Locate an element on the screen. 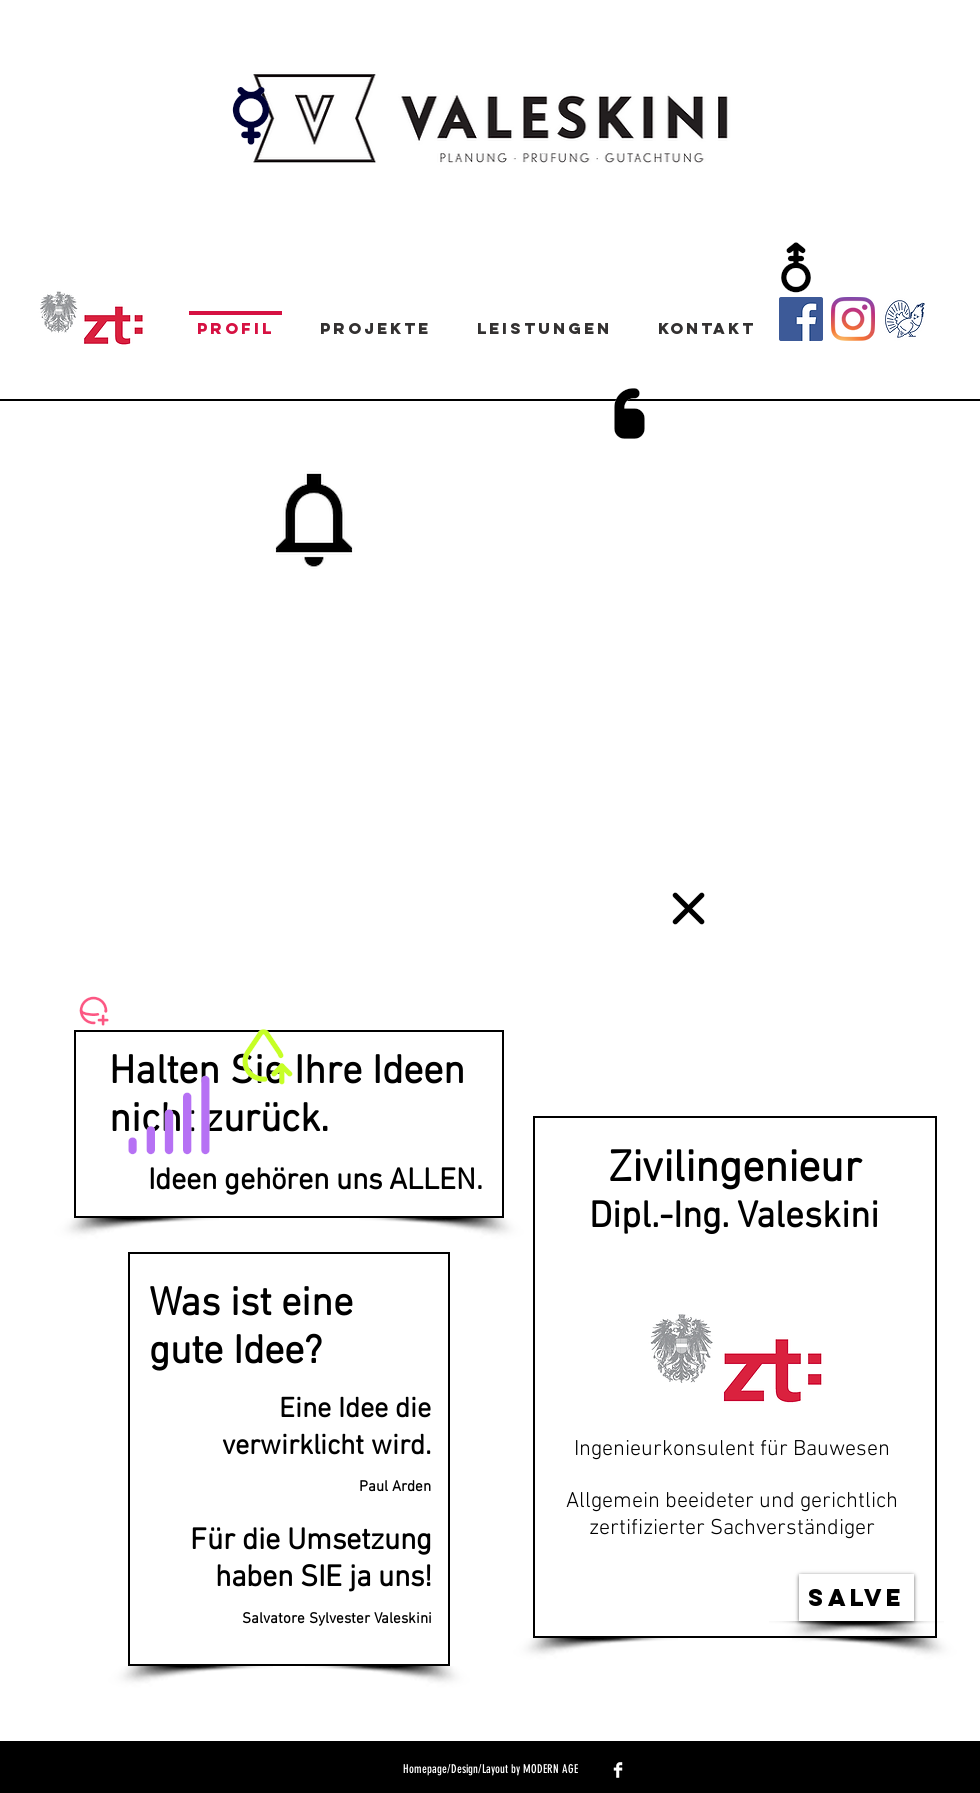 The height and width of the screenshot is (1793, 980). close or dismiss a dialog is located at coordinates (688, 908).